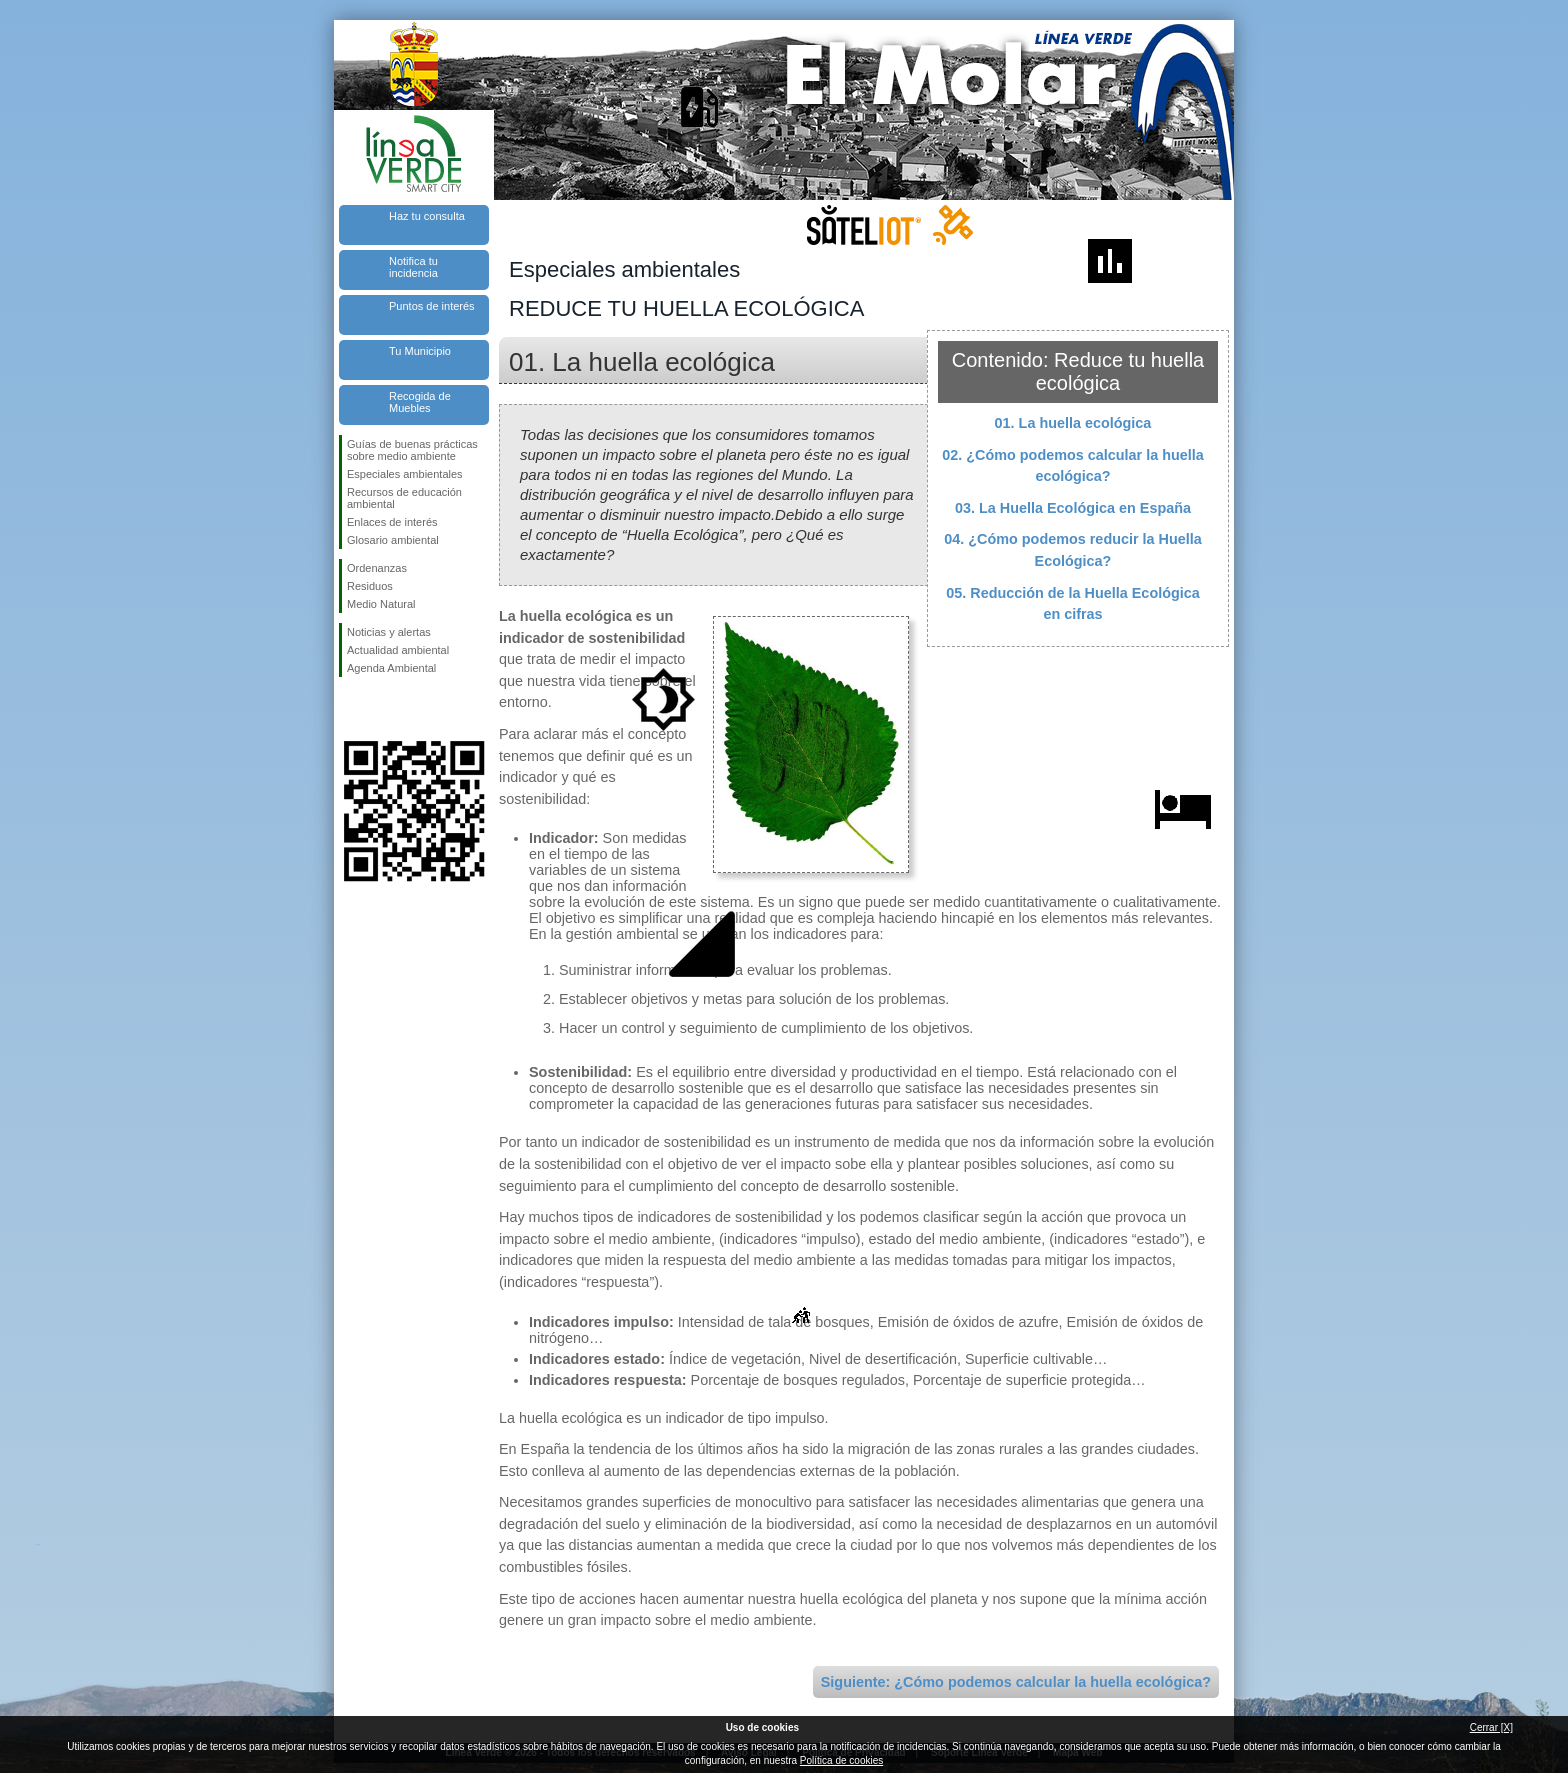 The width and height of the screenshot is (1568, 1773). Describe the element at coordinates (1183, 808) in the screenshot. I see `find nearby hotels or accommodations` at that location.